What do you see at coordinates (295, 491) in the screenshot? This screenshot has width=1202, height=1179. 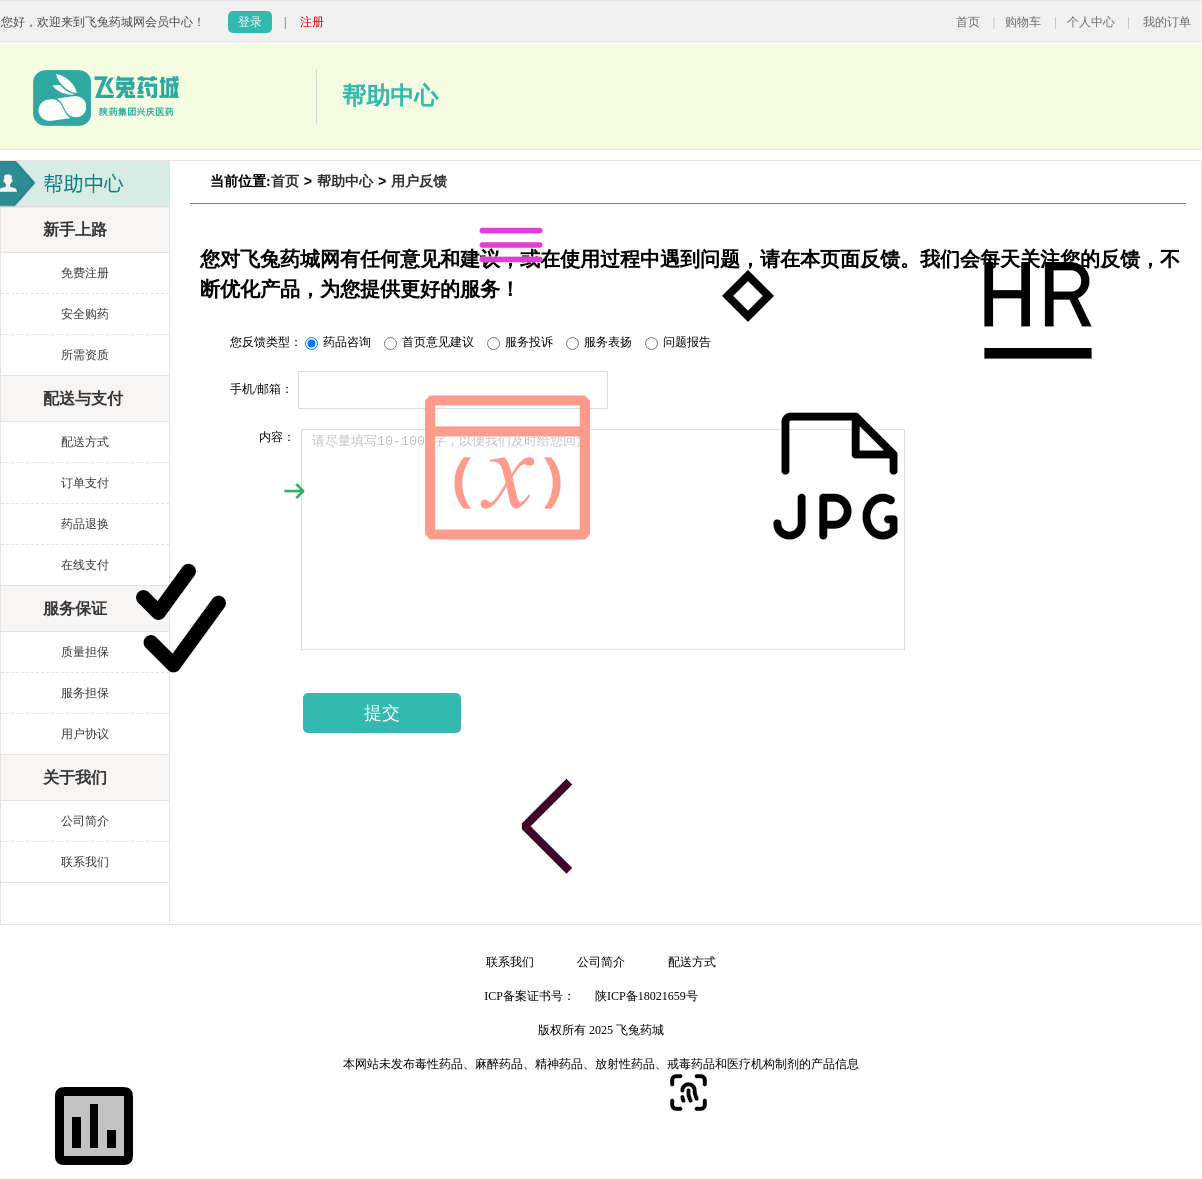 I see `navigate to the next item` at bounding box center [295, 491].